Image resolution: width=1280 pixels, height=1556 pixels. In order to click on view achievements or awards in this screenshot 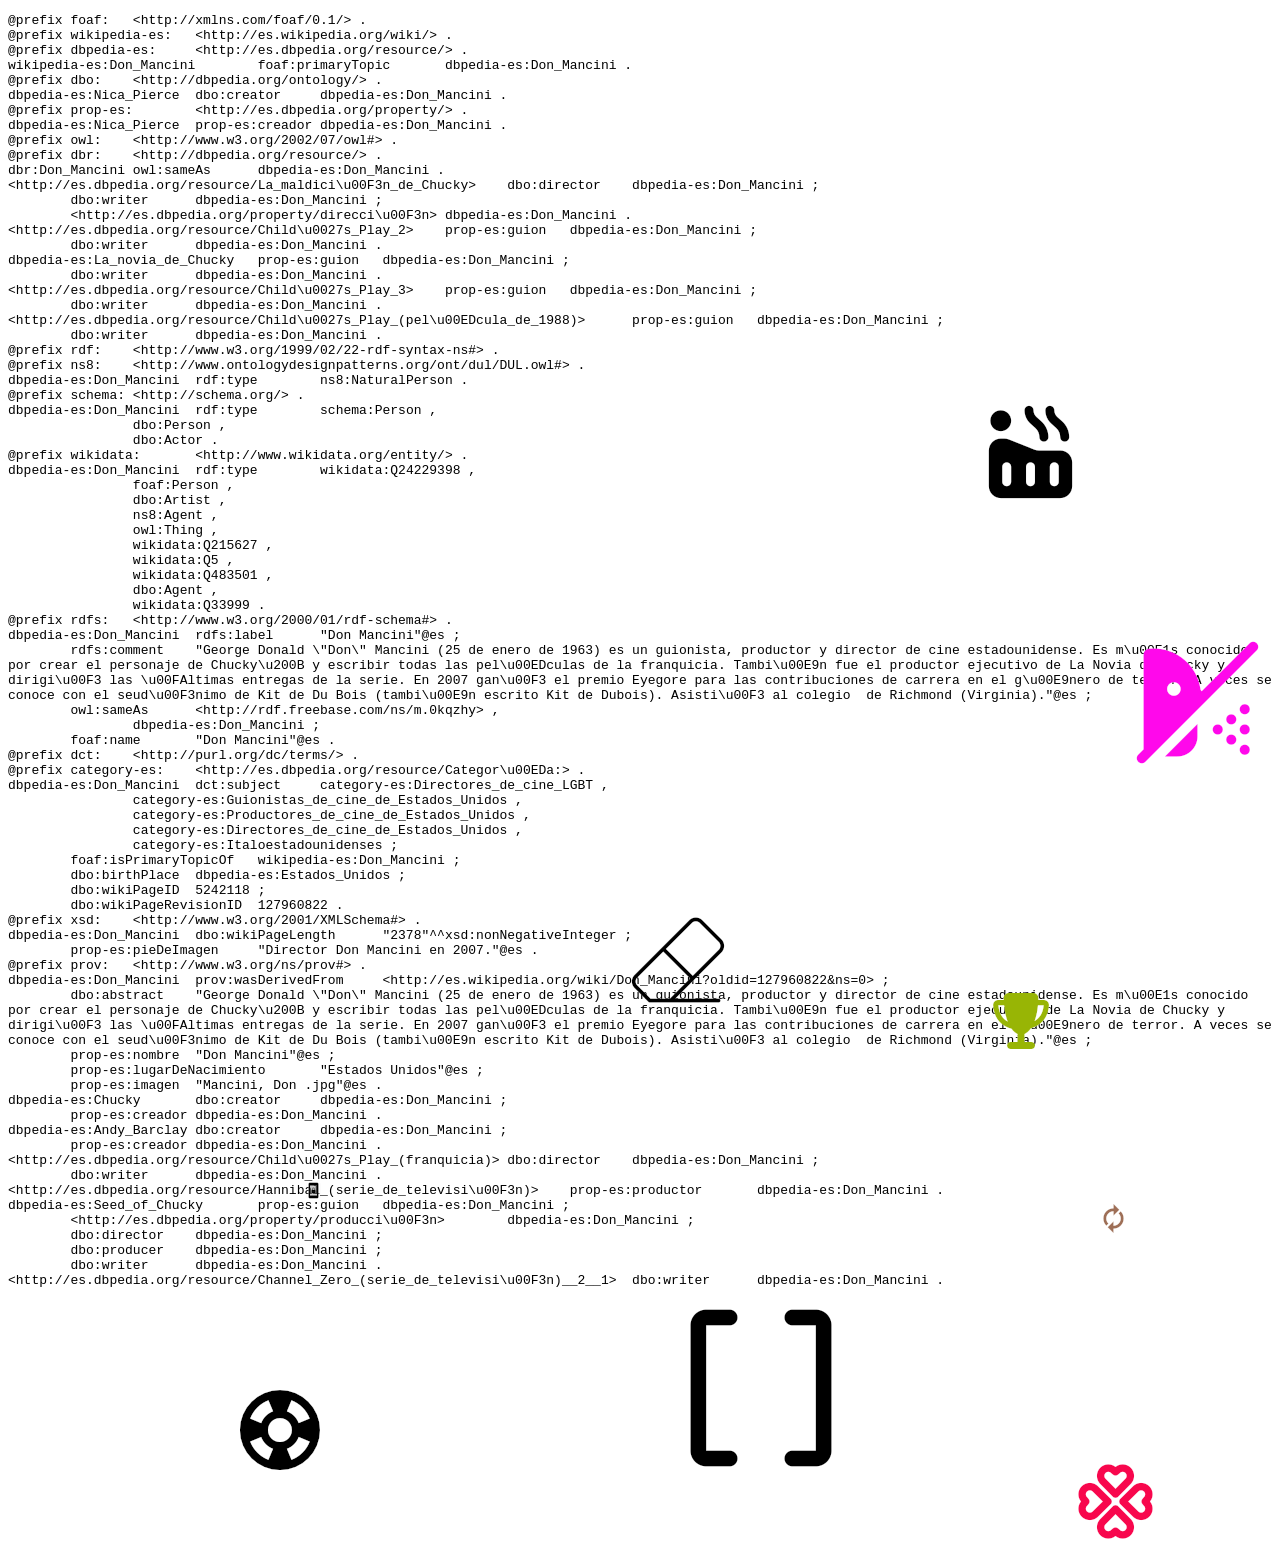, I will do `click(1021, 1021)`.